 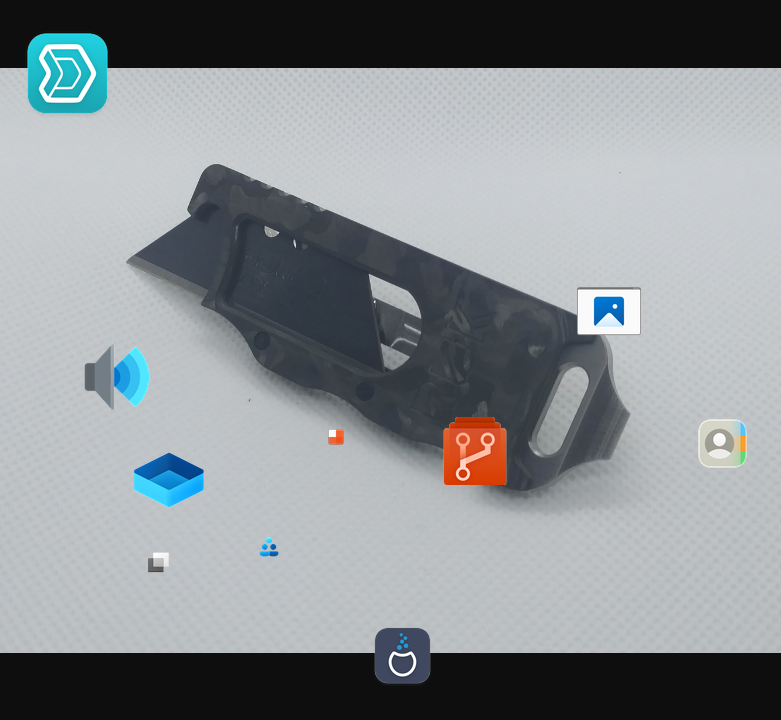 What do you see at coordinates (158, 562) in the screenshot?
I see `open task view to see all open windows` at bounding box center [158, 562].